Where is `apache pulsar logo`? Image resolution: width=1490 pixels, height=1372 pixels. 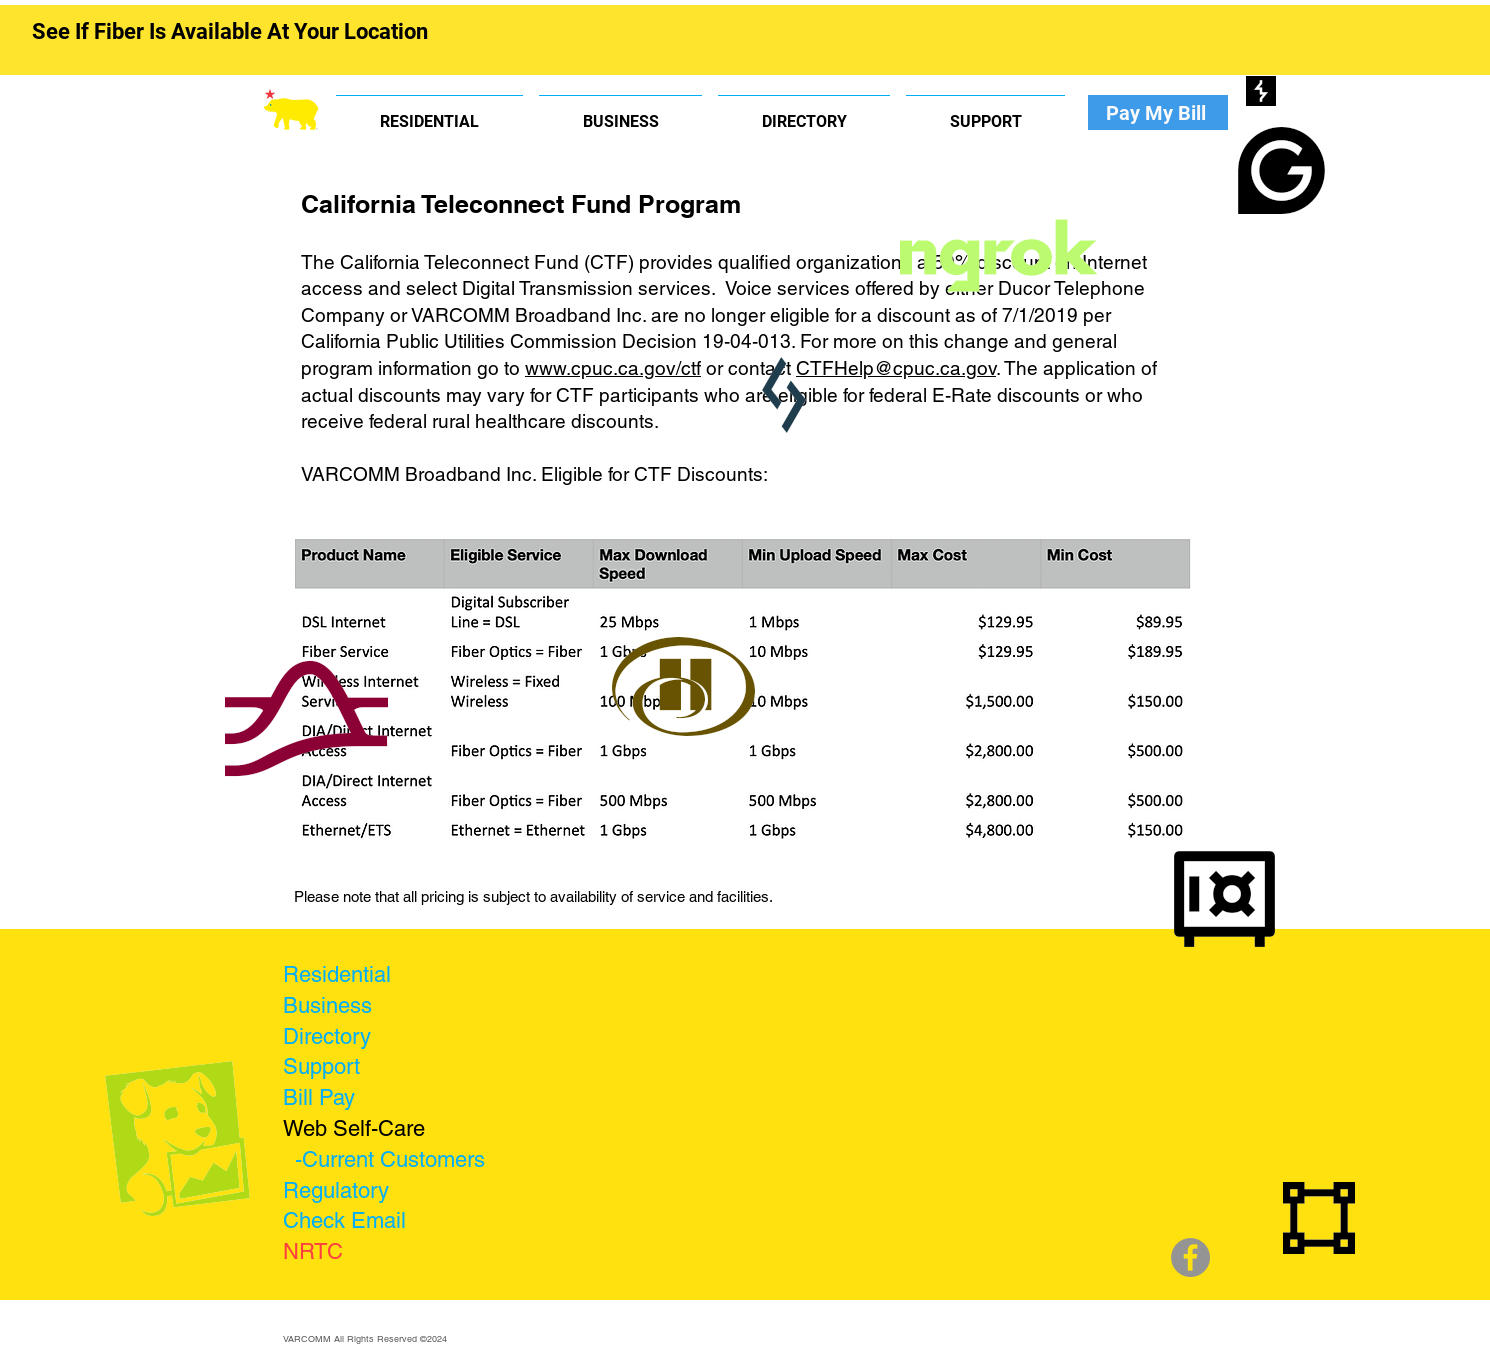 apache pulsar logo is located at coordinates (306, 718).